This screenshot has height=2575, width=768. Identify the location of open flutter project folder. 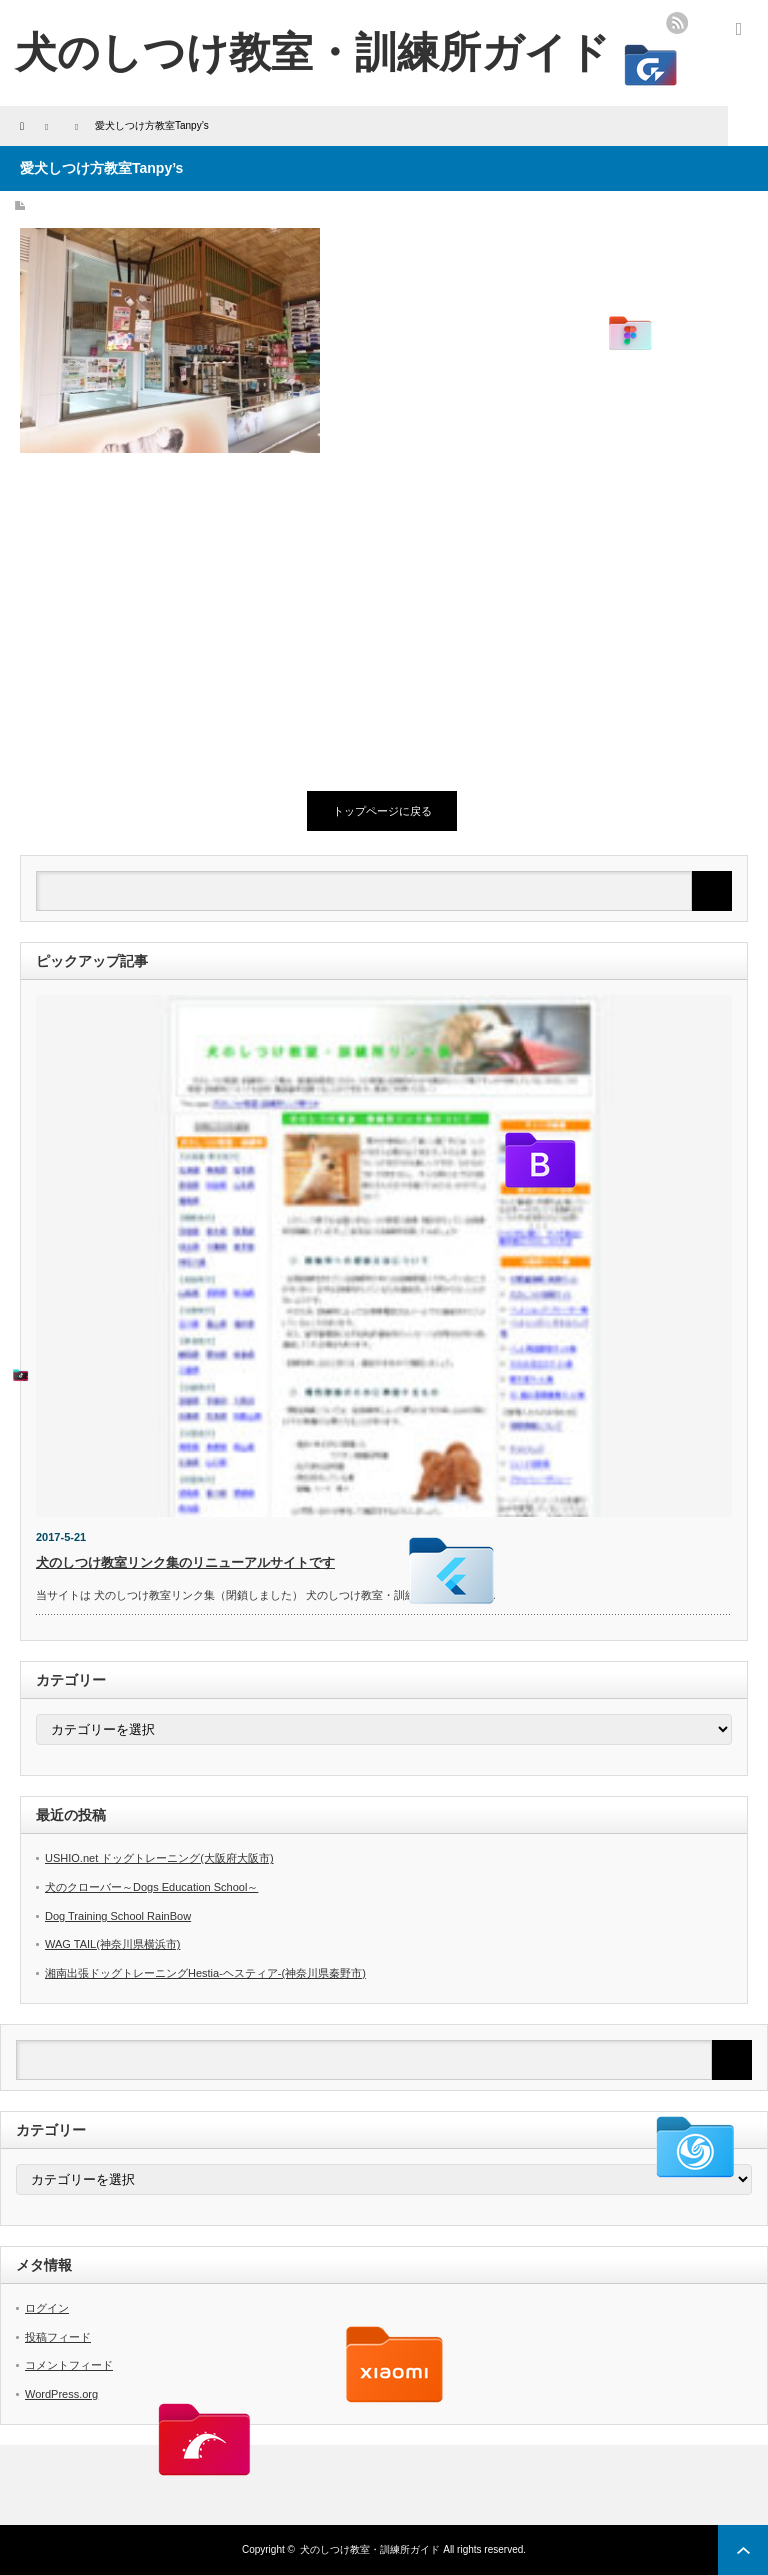
(451, 1573).